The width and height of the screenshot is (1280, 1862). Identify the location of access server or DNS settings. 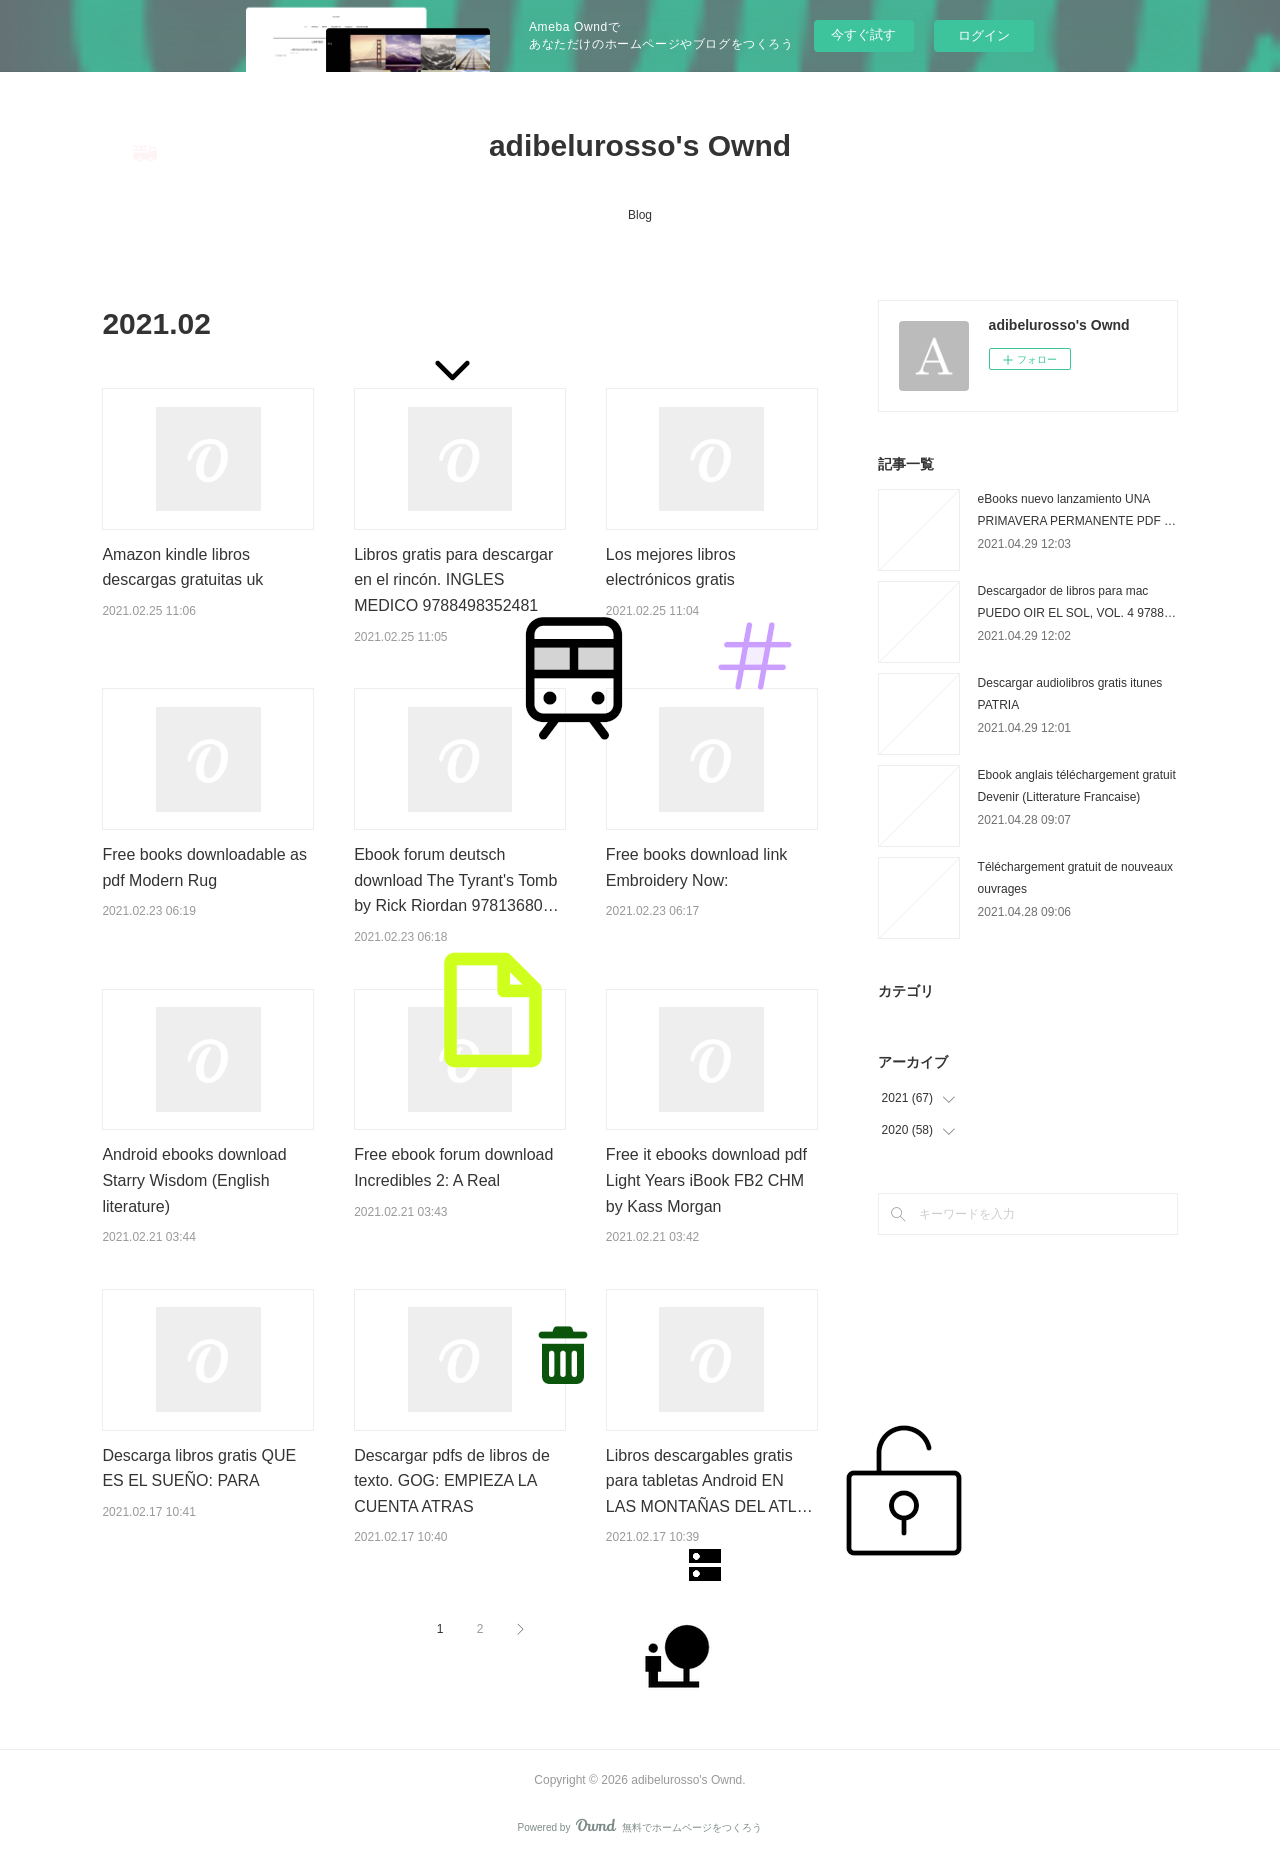
(705, 1565).